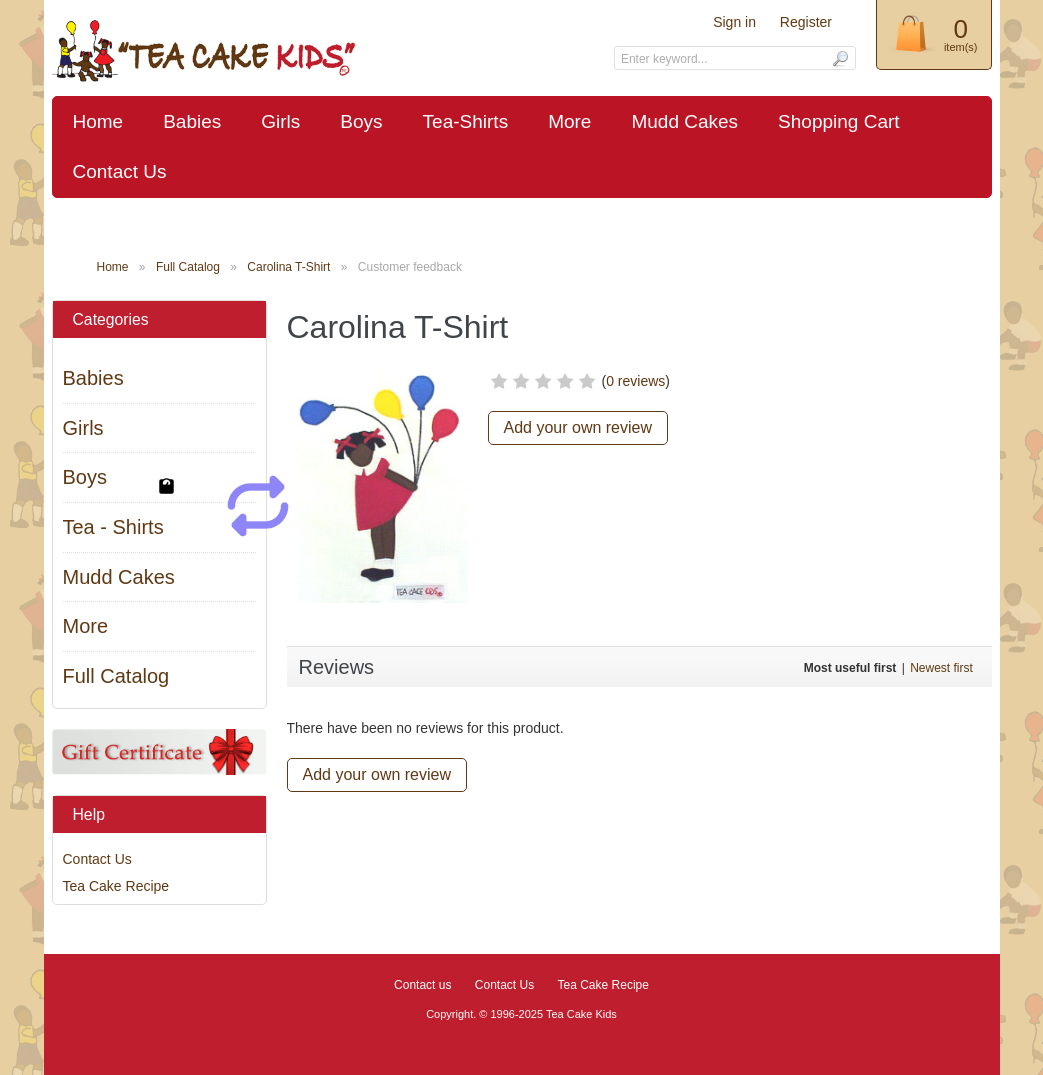 The image size is (1043, 1075). I want to click on view weight or mass measurement, so click(166, 486).